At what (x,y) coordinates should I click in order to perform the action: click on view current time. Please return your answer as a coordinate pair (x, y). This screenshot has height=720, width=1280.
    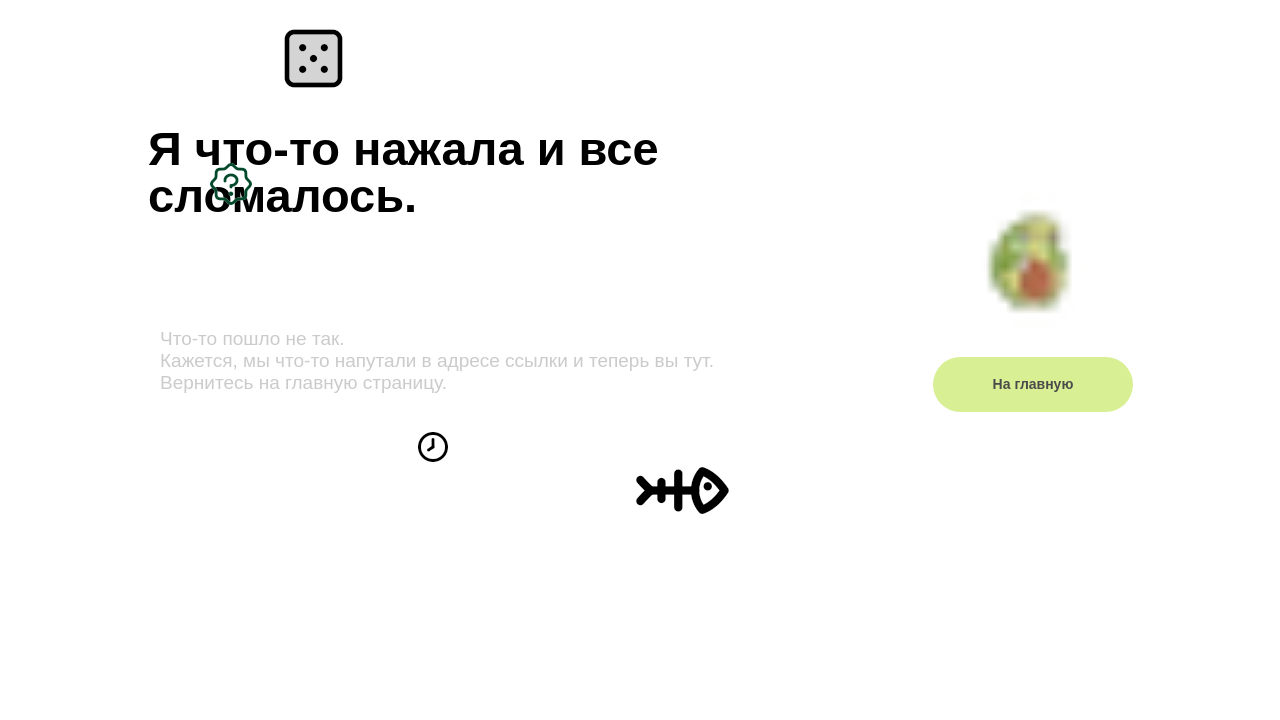
    Looking at the image, I should click on (433, 447).